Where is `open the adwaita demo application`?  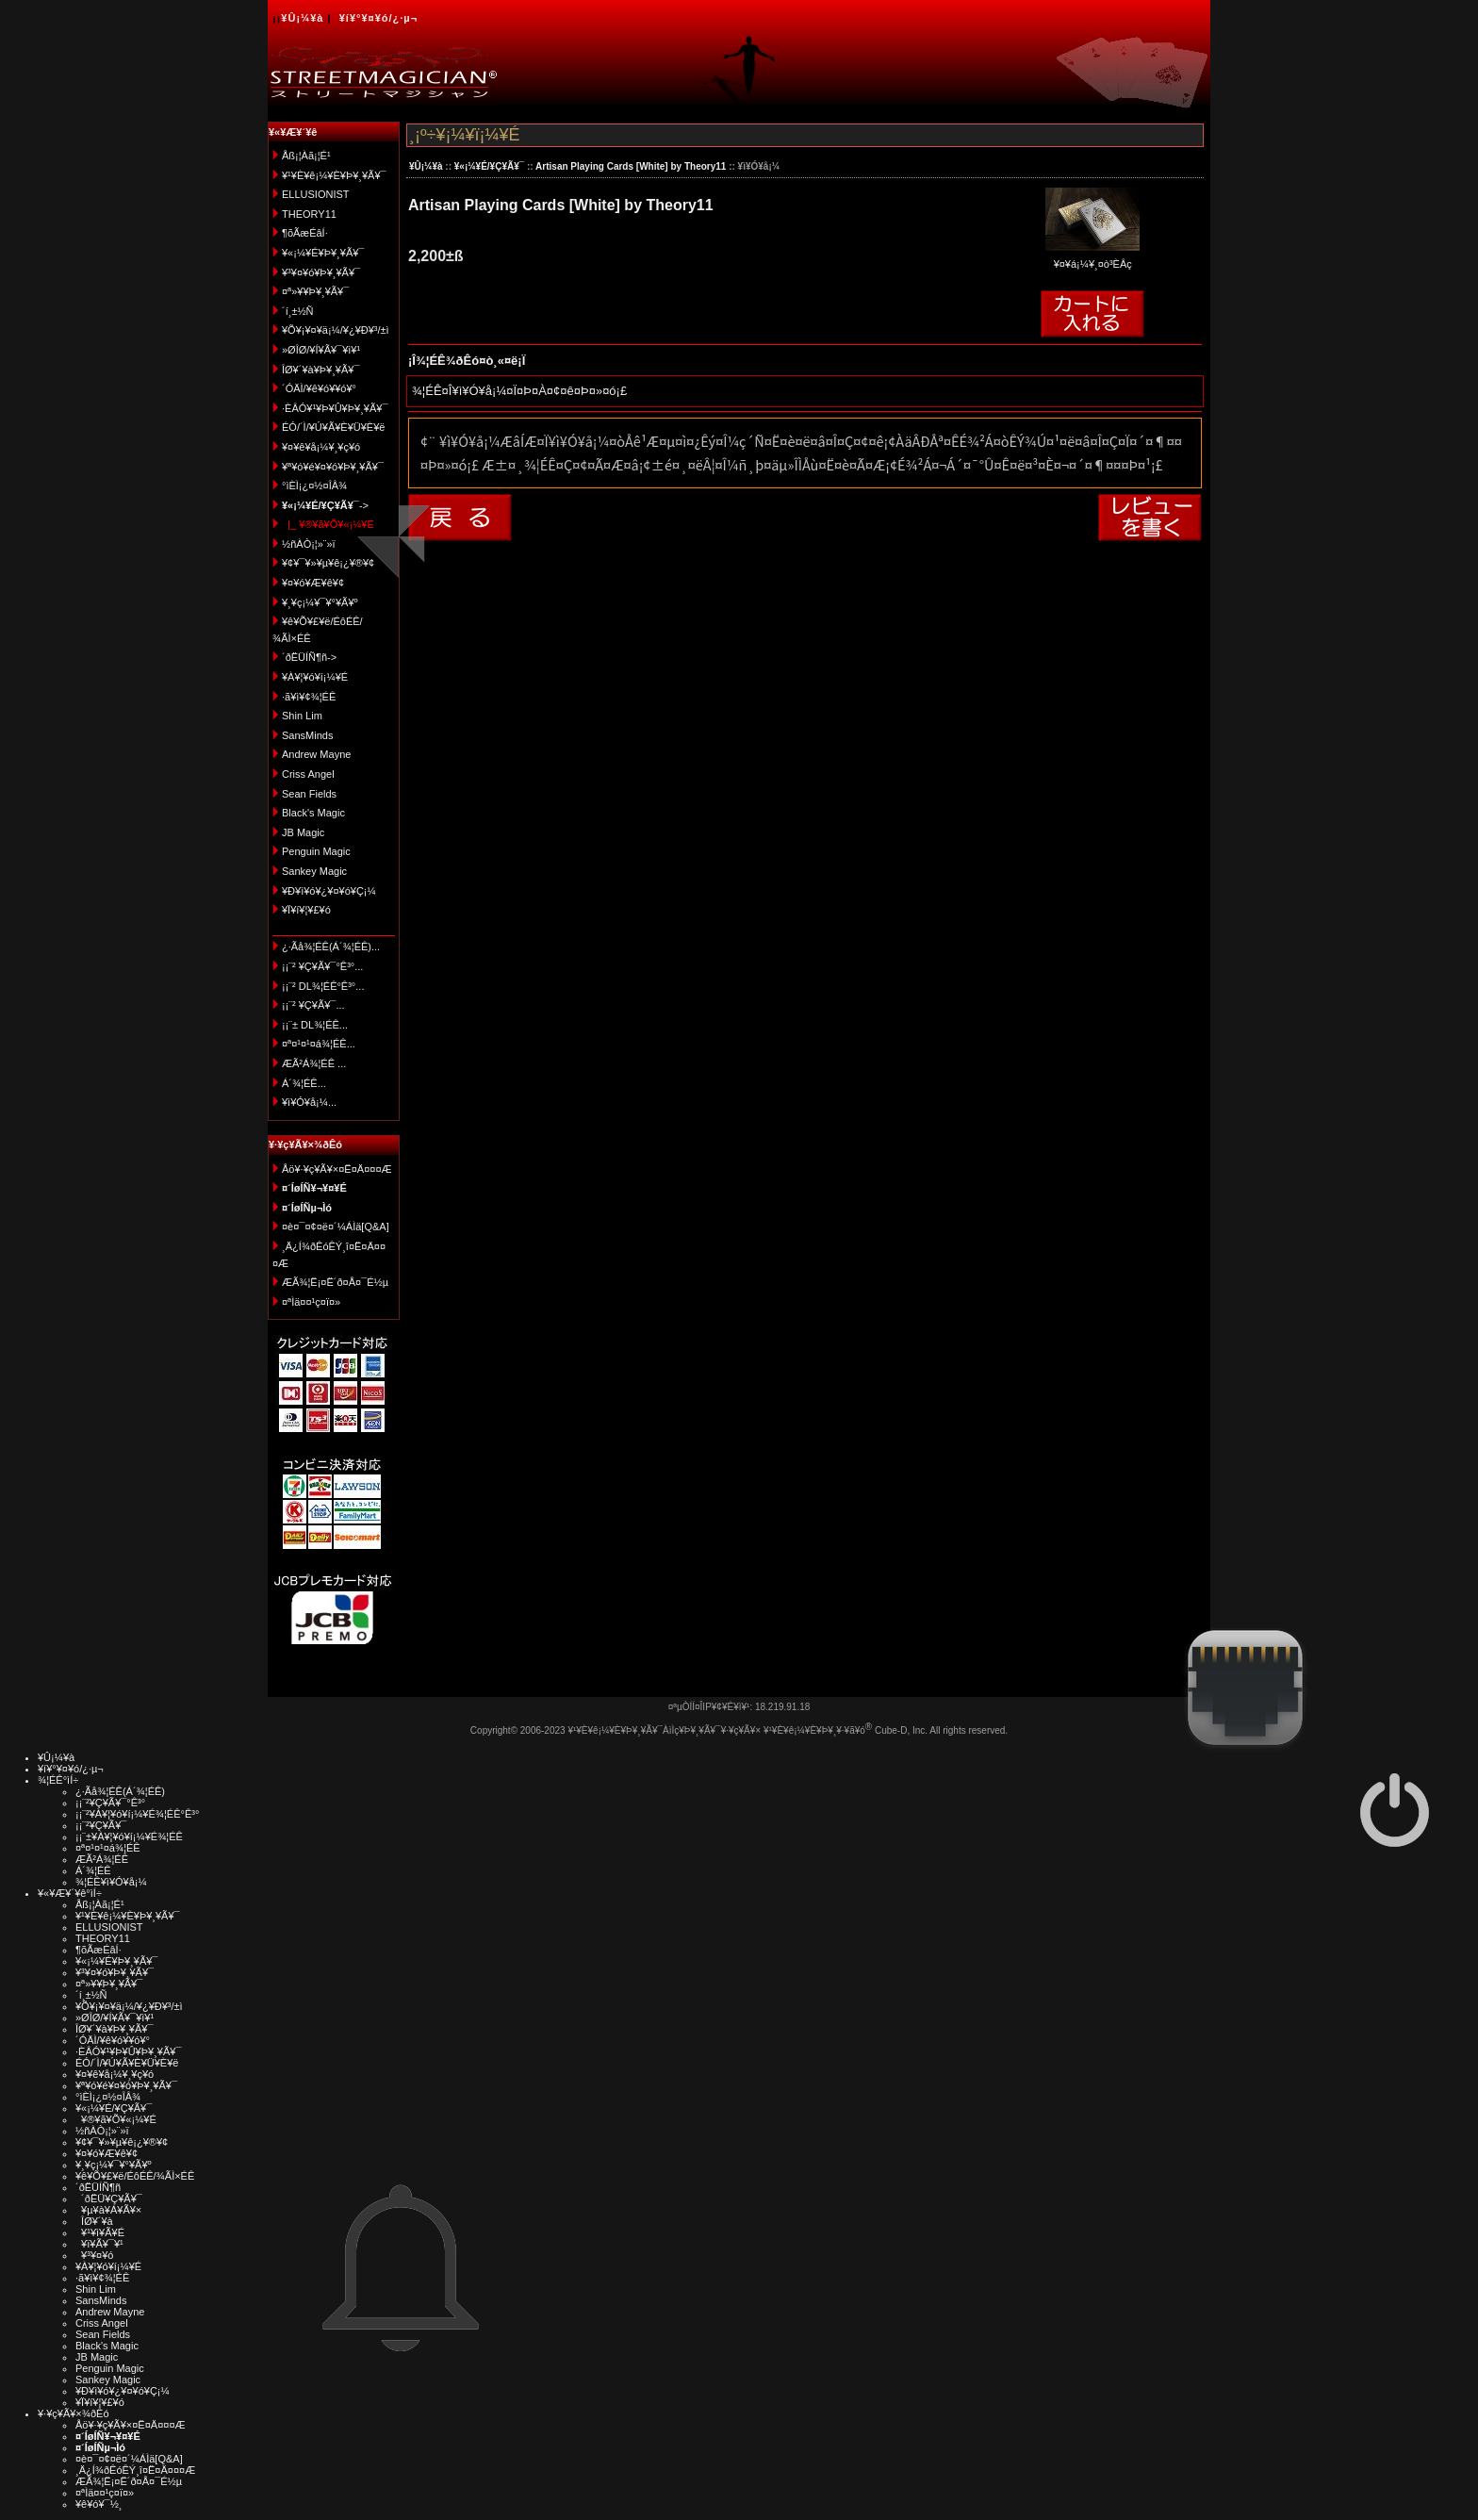 open the adwaita demo application is located at coordinates (393, 541).